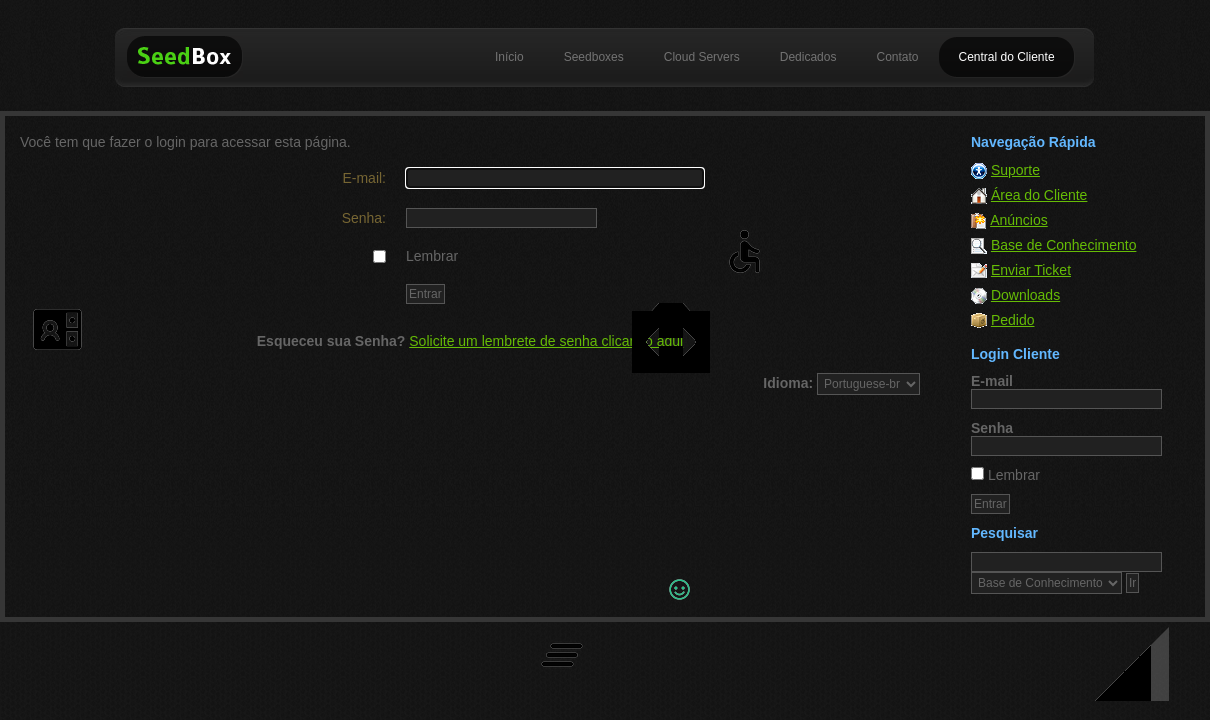  I want to click on insert an emoji or emoticon, so click(679, 589).